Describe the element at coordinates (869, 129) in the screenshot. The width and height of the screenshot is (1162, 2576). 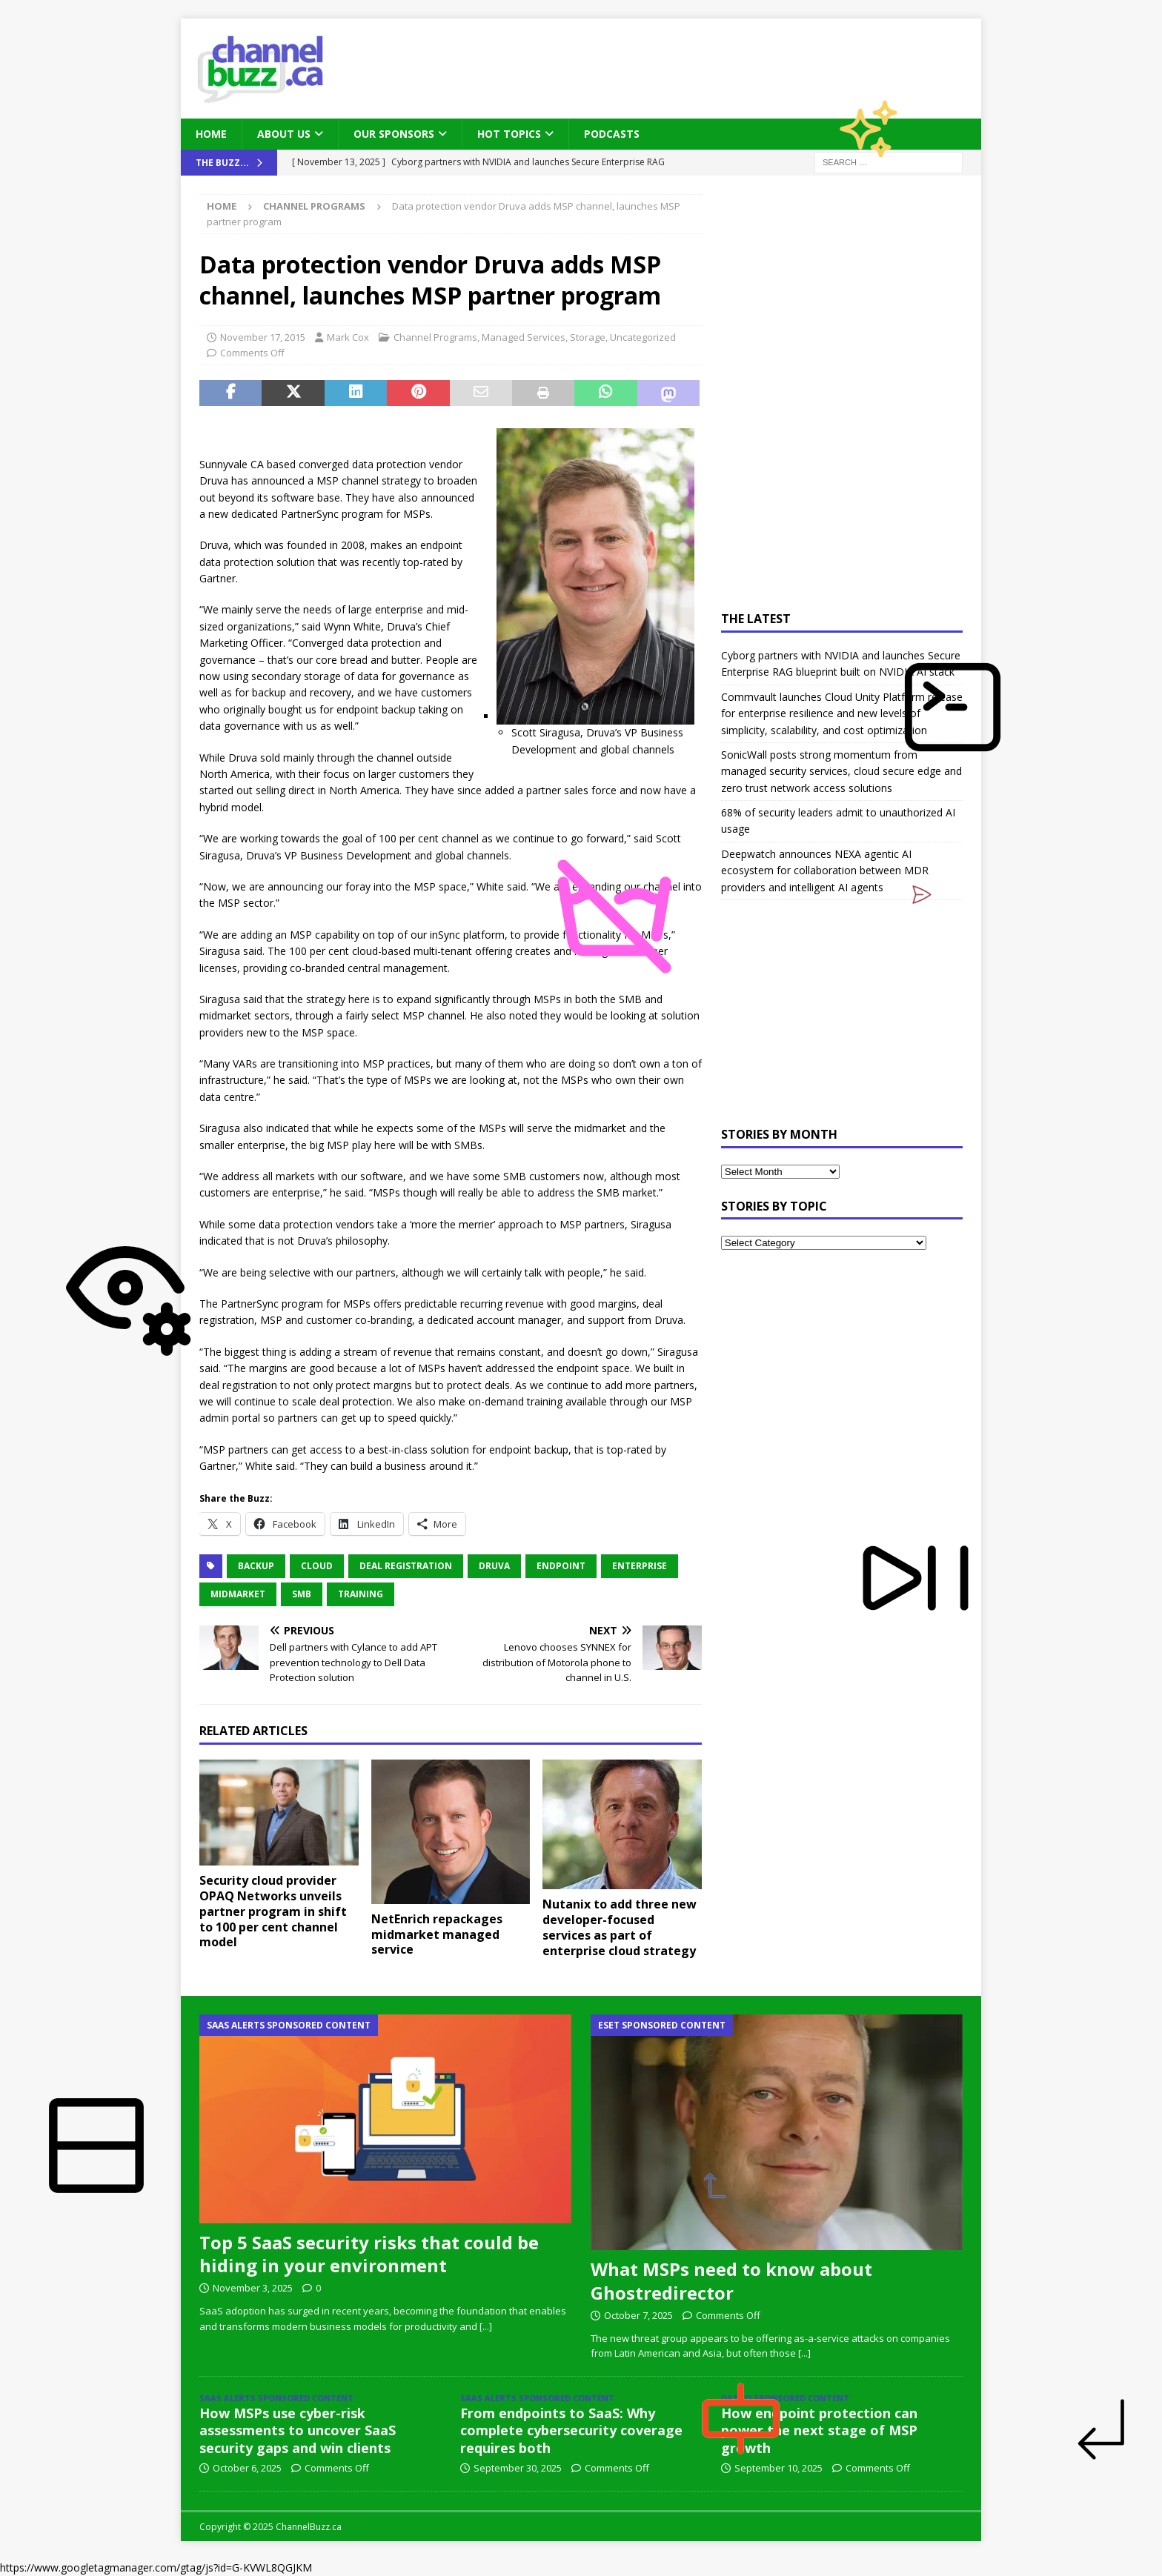
I see `indicates new or AI-generated content` at that location.